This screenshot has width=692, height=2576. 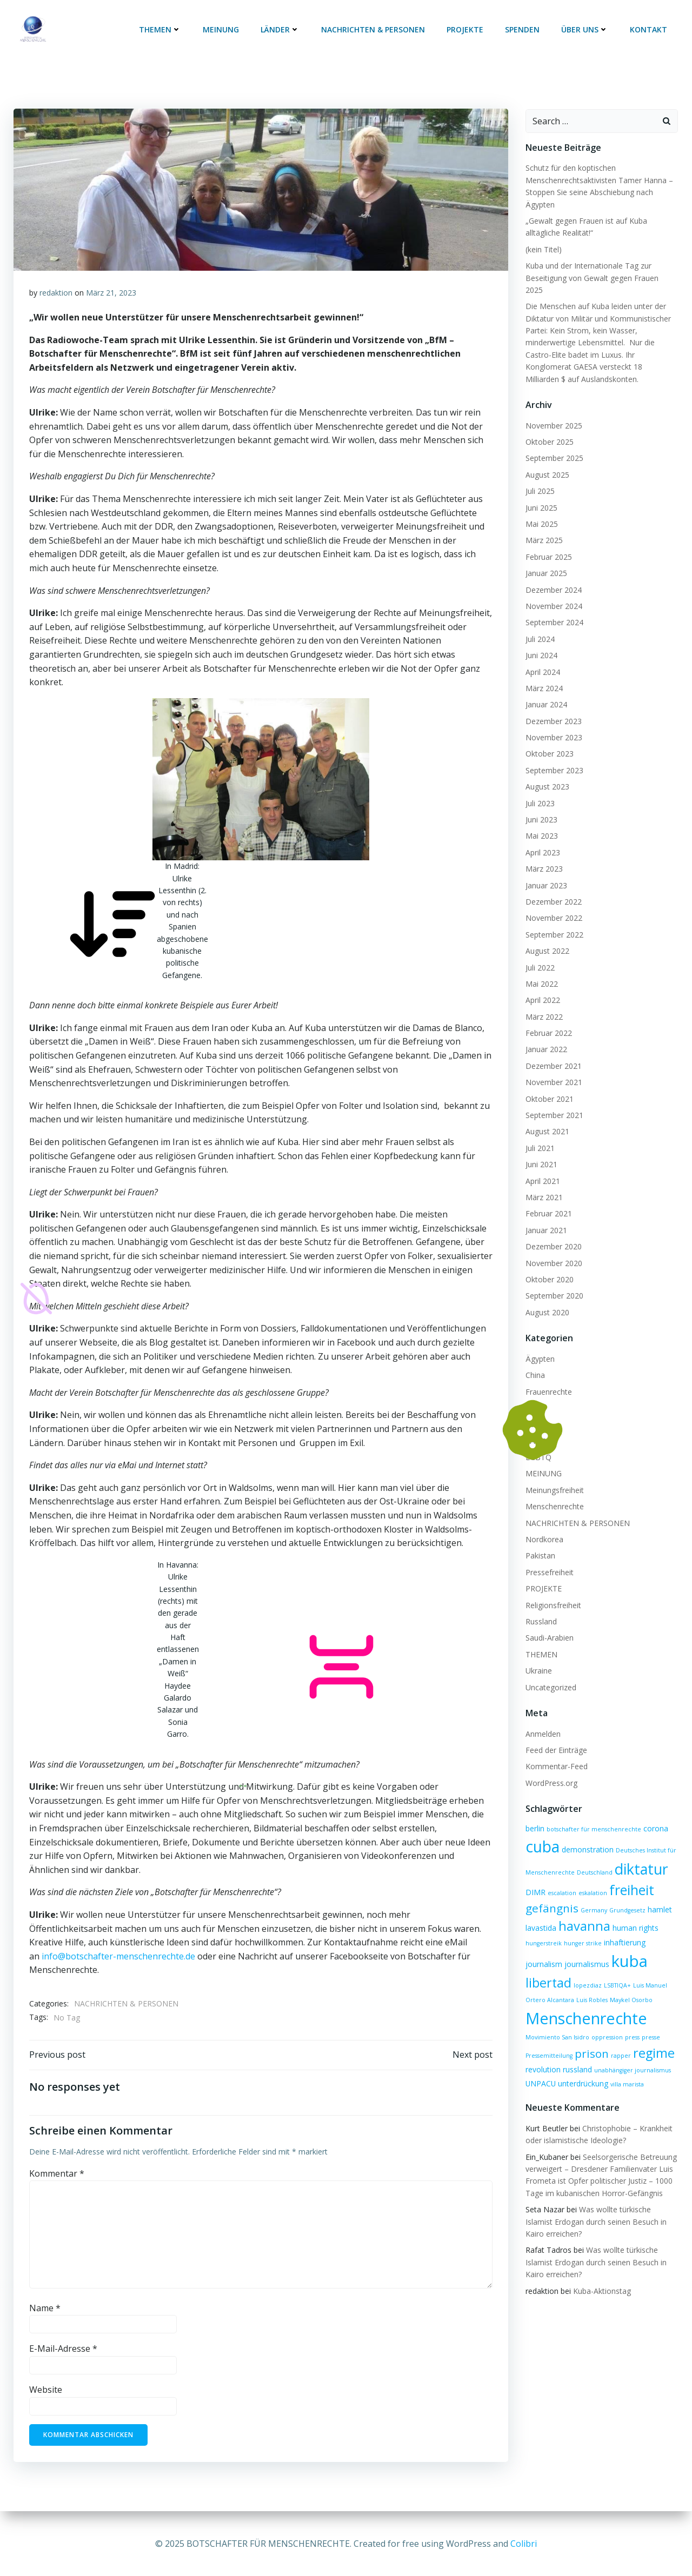 I want to click on move item to the left, so click(x=243, y=1786).